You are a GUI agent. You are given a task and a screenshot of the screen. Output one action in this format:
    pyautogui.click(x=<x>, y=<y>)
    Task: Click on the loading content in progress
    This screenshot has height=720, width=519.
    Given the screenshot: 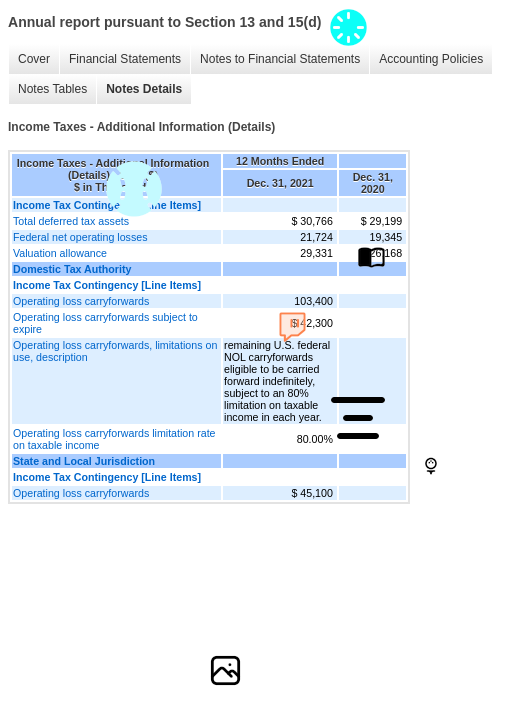 What is the action you would take?
    pyautogui.click(x=348, y=27)
    